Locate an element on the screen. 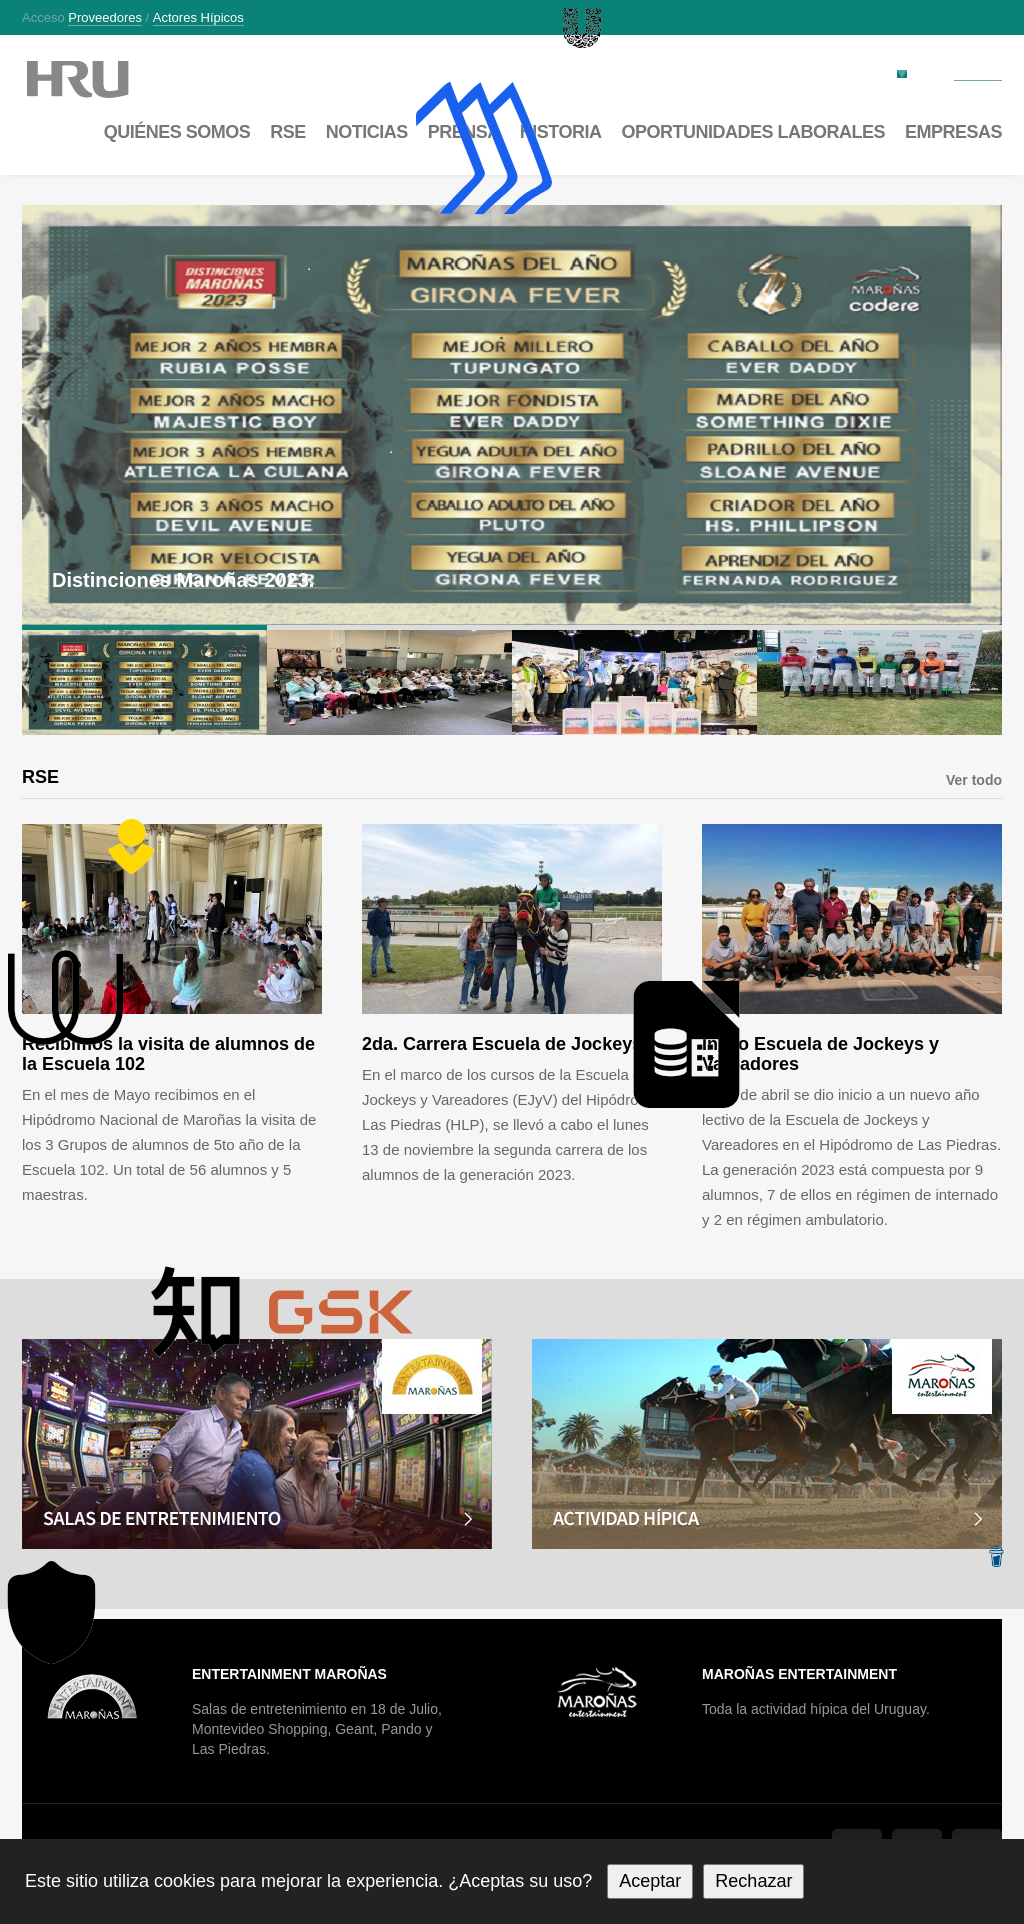 The height and width of the screenshot is (1924, 1024). open wikibooks website or app is located at coordinates (484, 148).